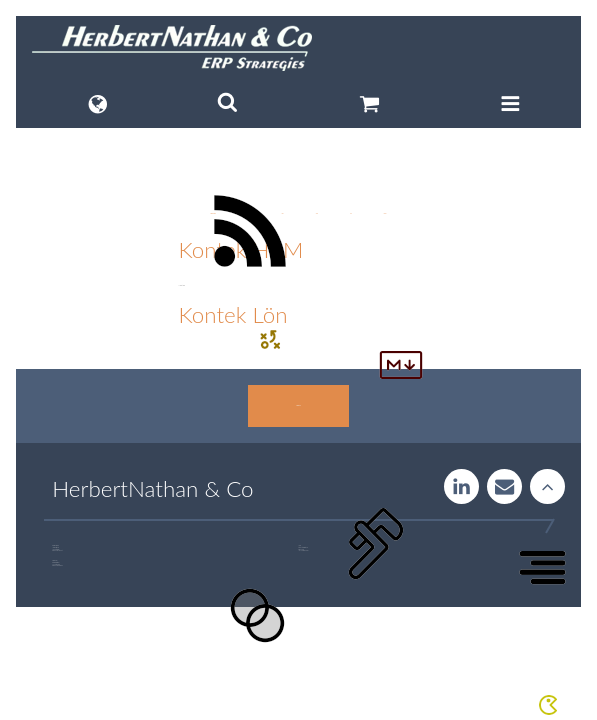 Image resolution: width=597 pixels, height=720 pixels. I want to click on merge or combine selected objects, so click(257, 615).